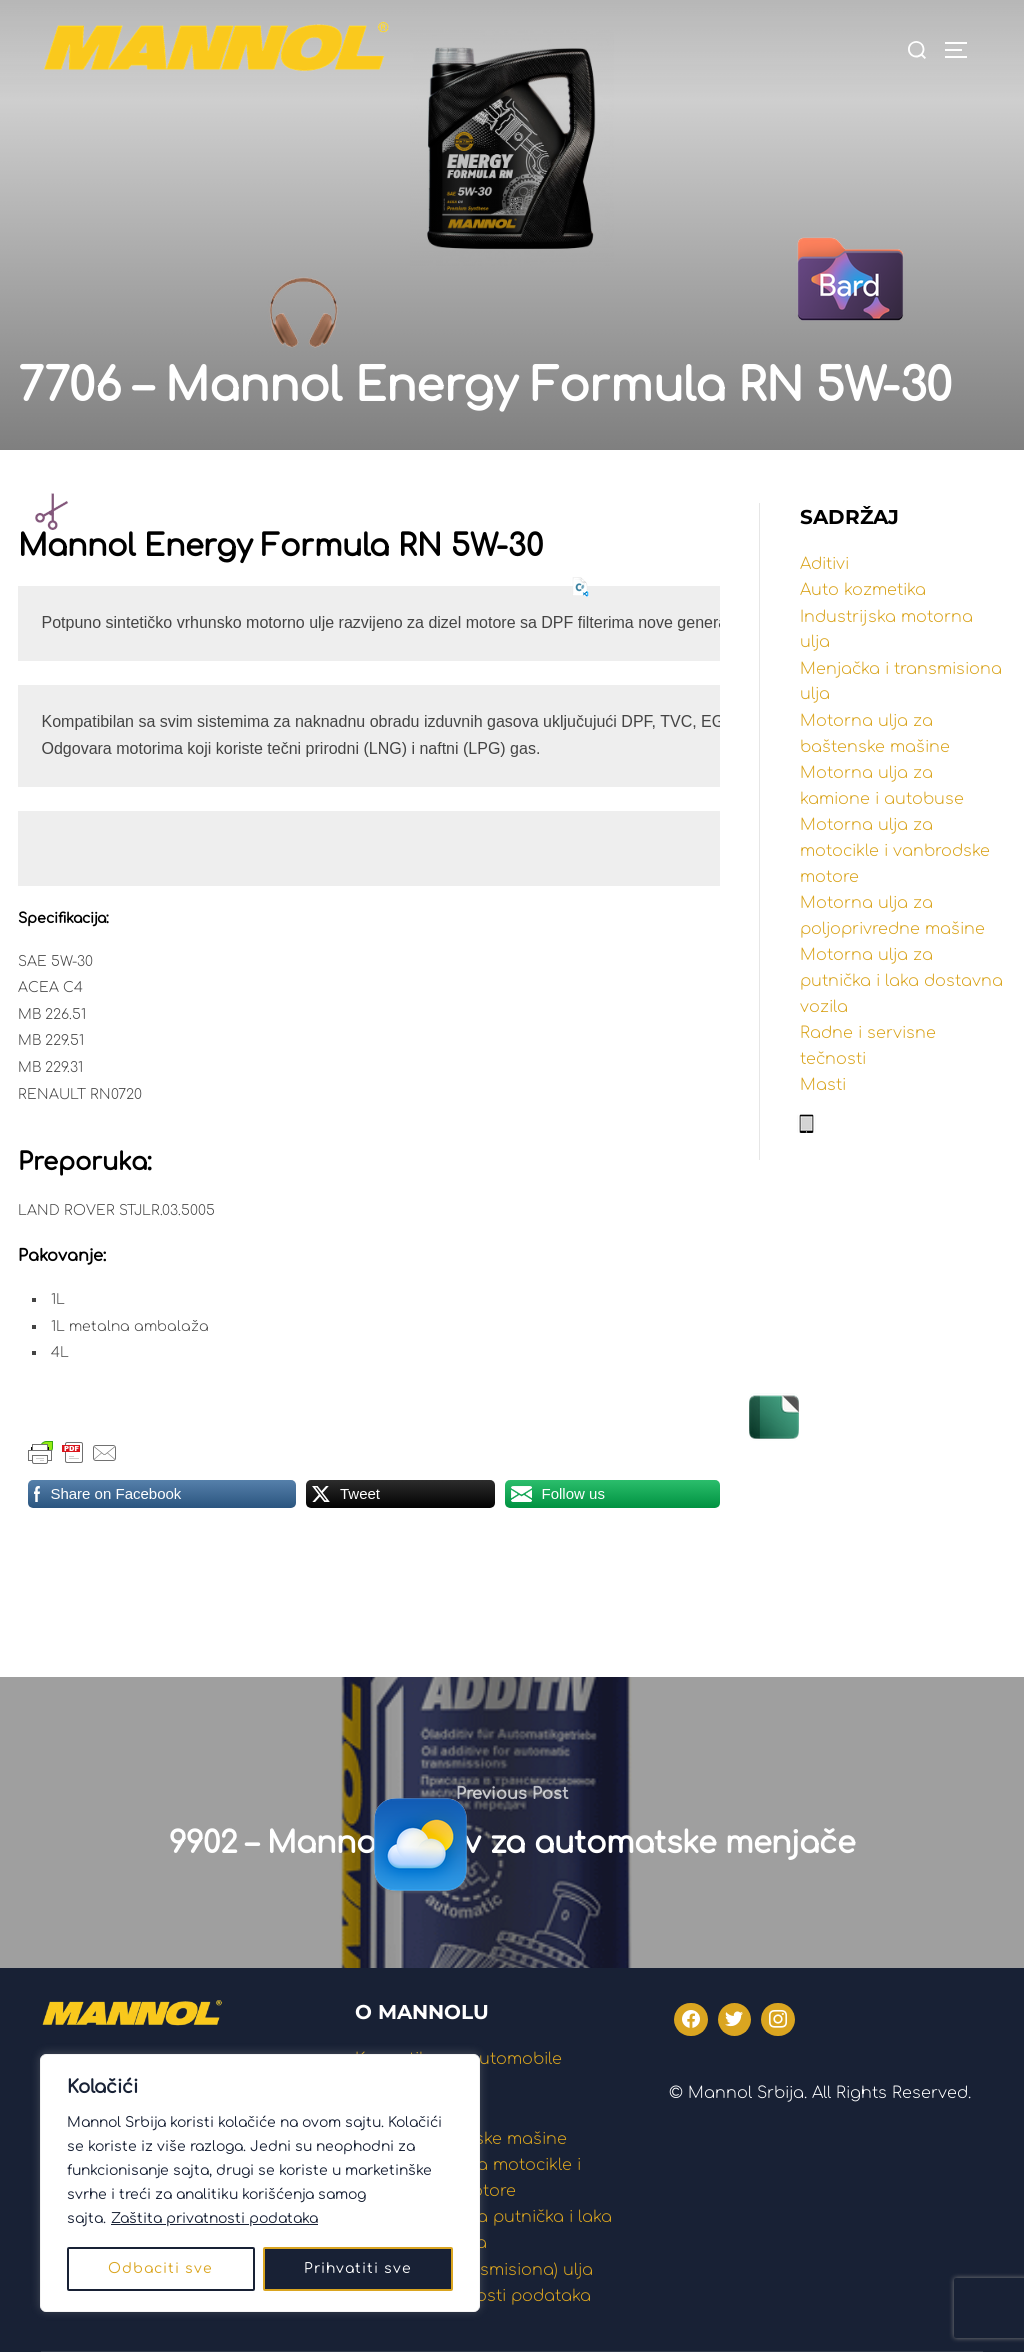 The image size is (1024, 2352). Describe the element at coordinates (887, 1469) in the screenshot. I see `access text animation settings` at that location.